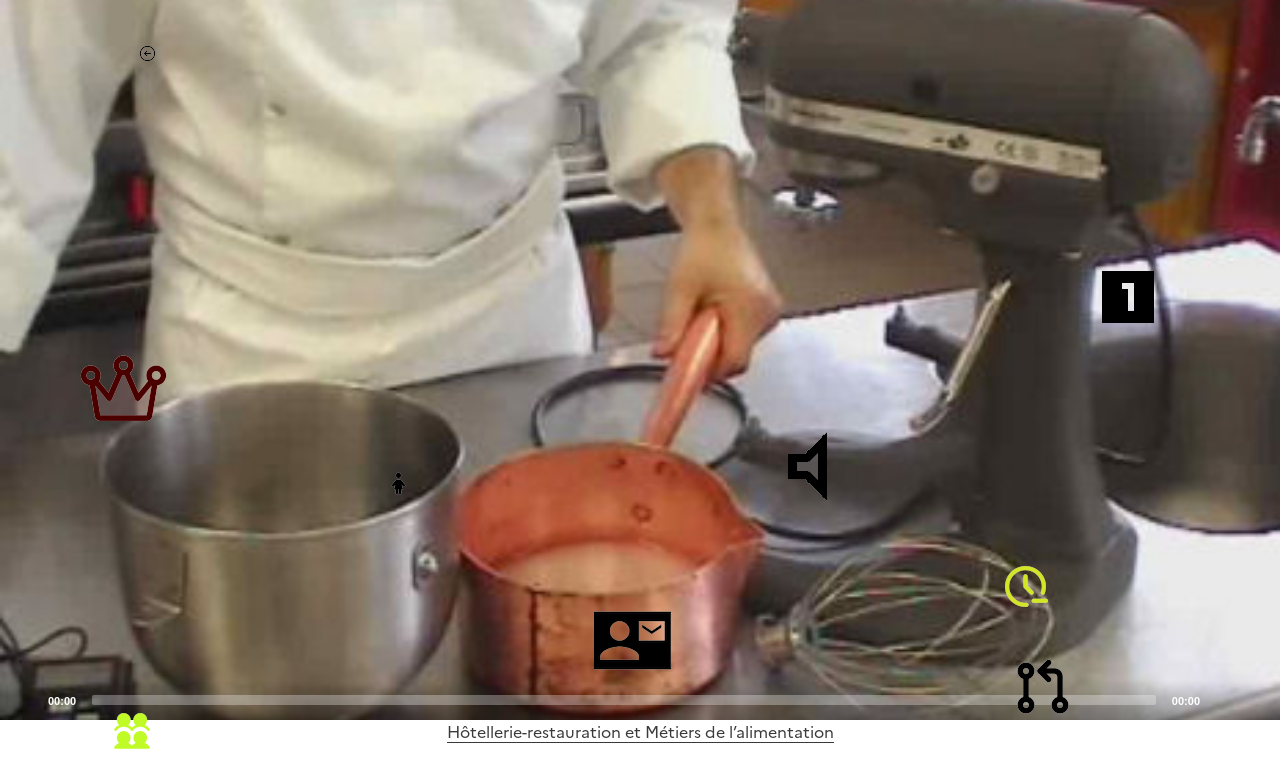  What do you see at coordinates (398, 483) in the screenshot?
I see `indicates child or kid-friendly content` at bounding box center [398, 483].